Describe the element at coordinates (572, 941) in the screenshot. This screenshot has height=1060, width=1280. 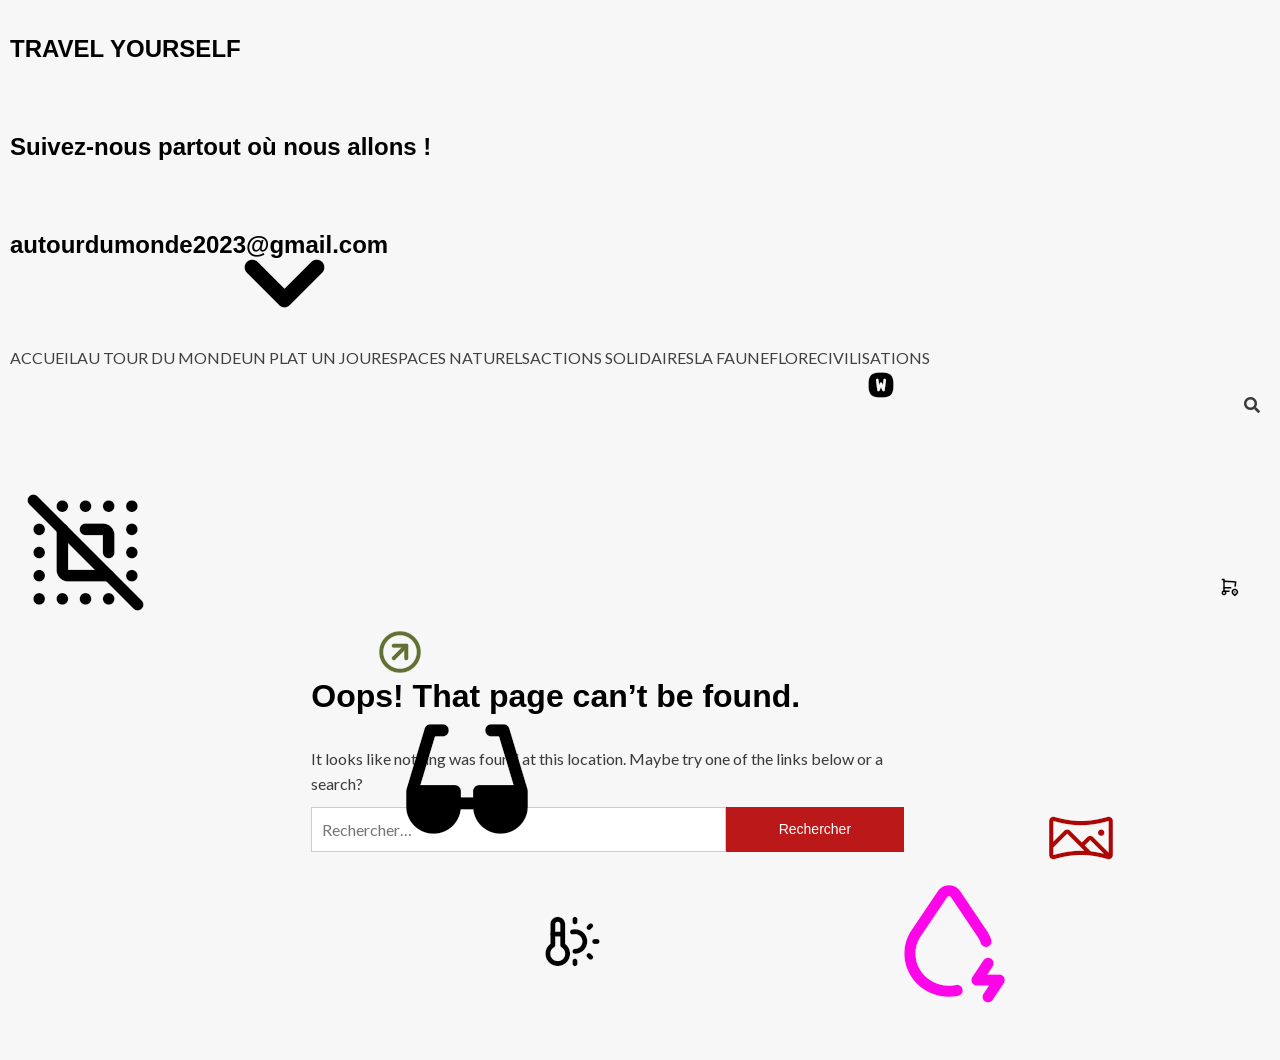
I see `view current outdoor temperature` at that location.